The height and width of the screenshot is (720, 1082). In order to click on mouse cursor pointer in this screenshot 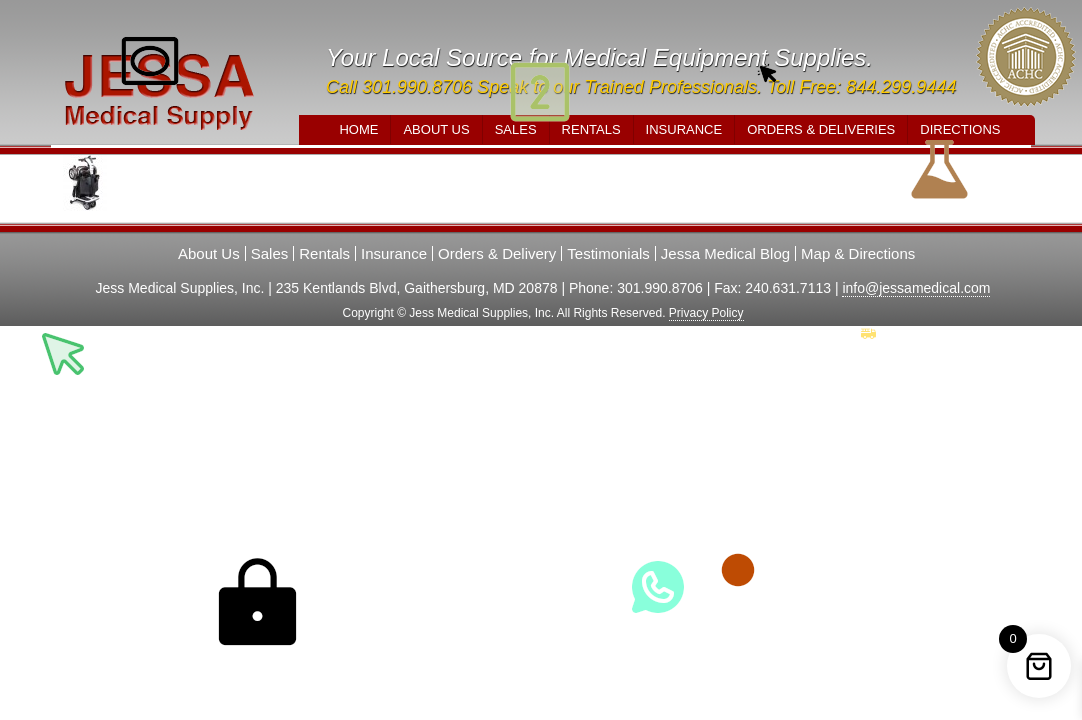, I will do `click(63, 354)`.